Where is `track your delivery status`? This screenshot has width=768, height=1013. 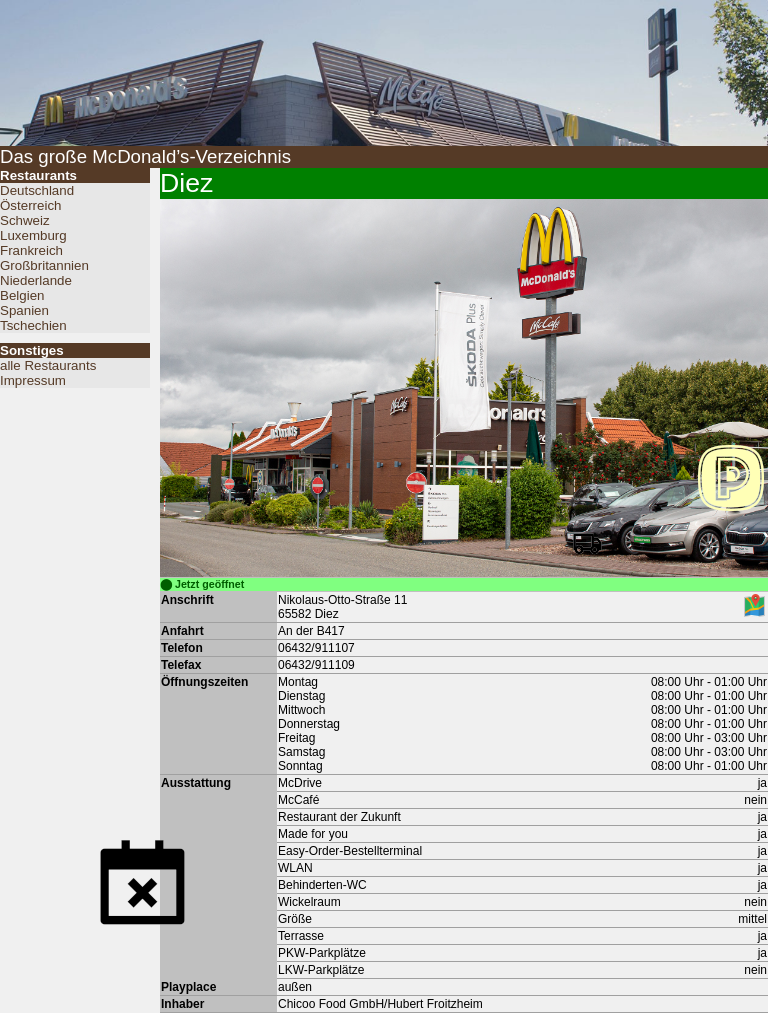 track your delivery status is located at coordinates (587, 542).